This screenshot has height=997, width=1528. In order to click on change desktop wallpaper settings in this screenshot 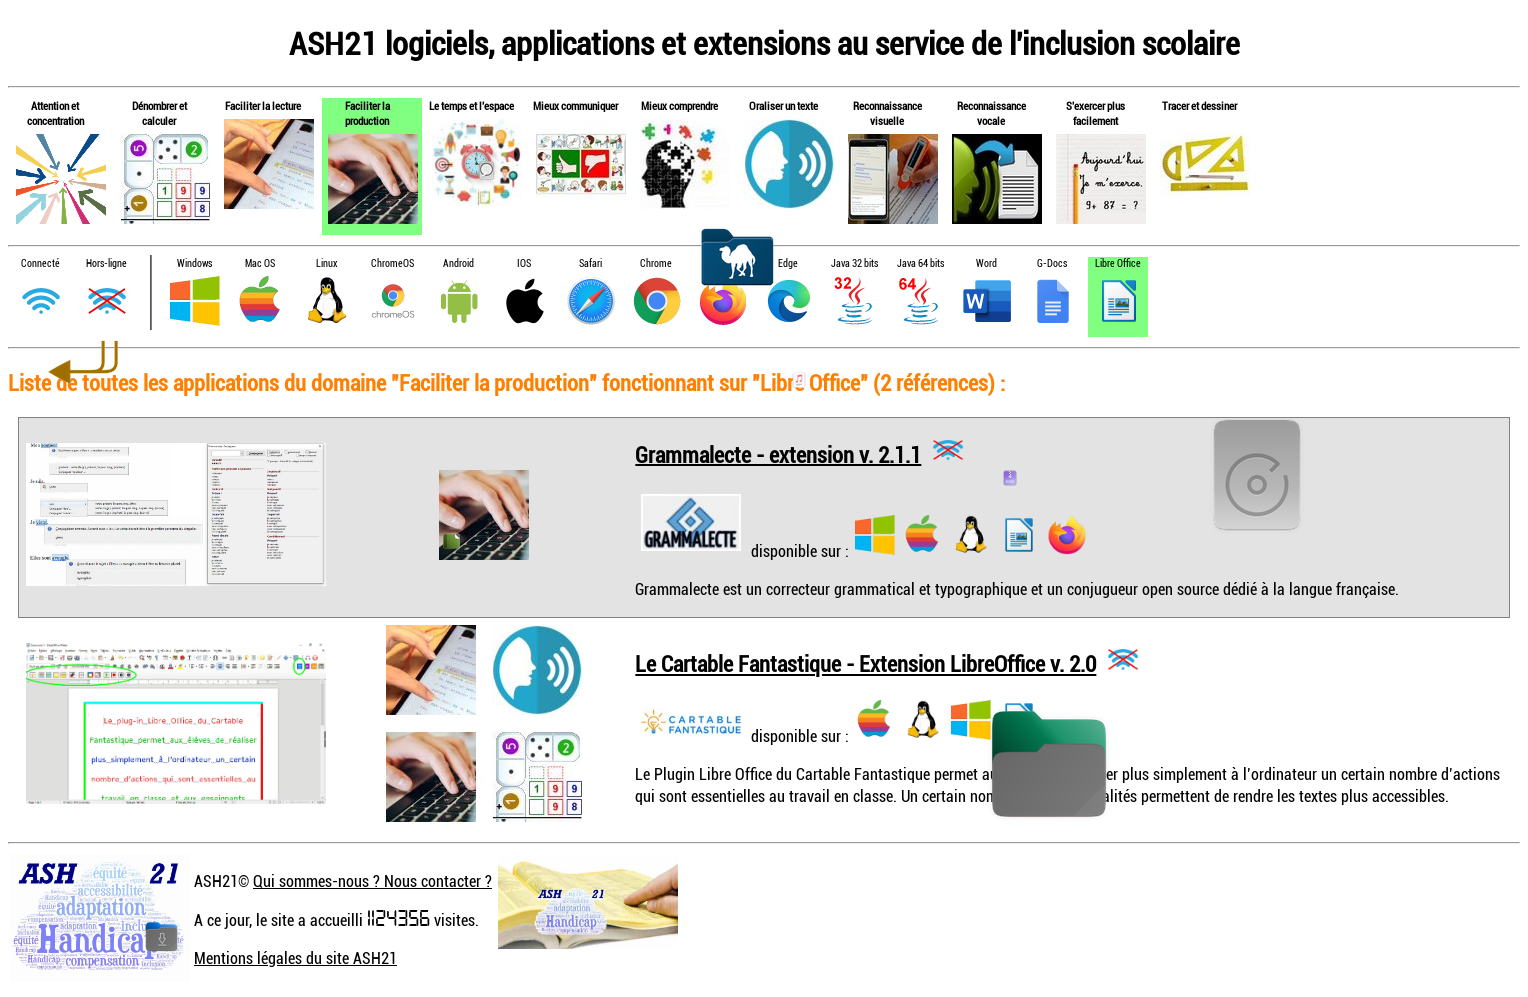, I will do `click(451, 540)`.